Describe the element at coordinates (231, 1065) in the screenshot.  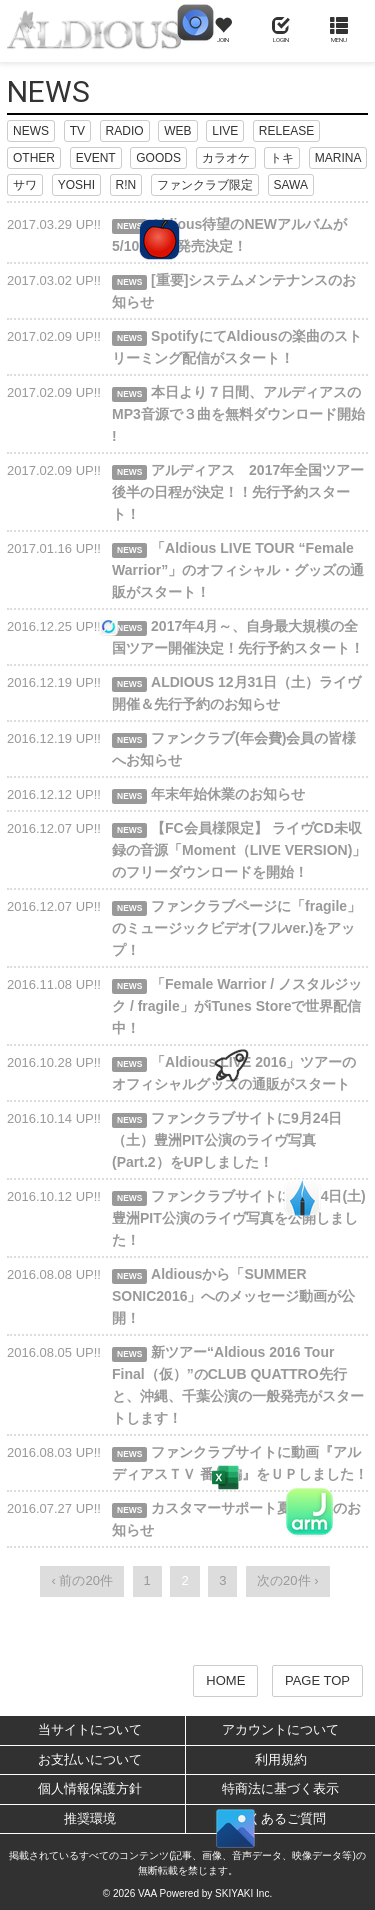
I see `launch applications or open app drawer` at that location.